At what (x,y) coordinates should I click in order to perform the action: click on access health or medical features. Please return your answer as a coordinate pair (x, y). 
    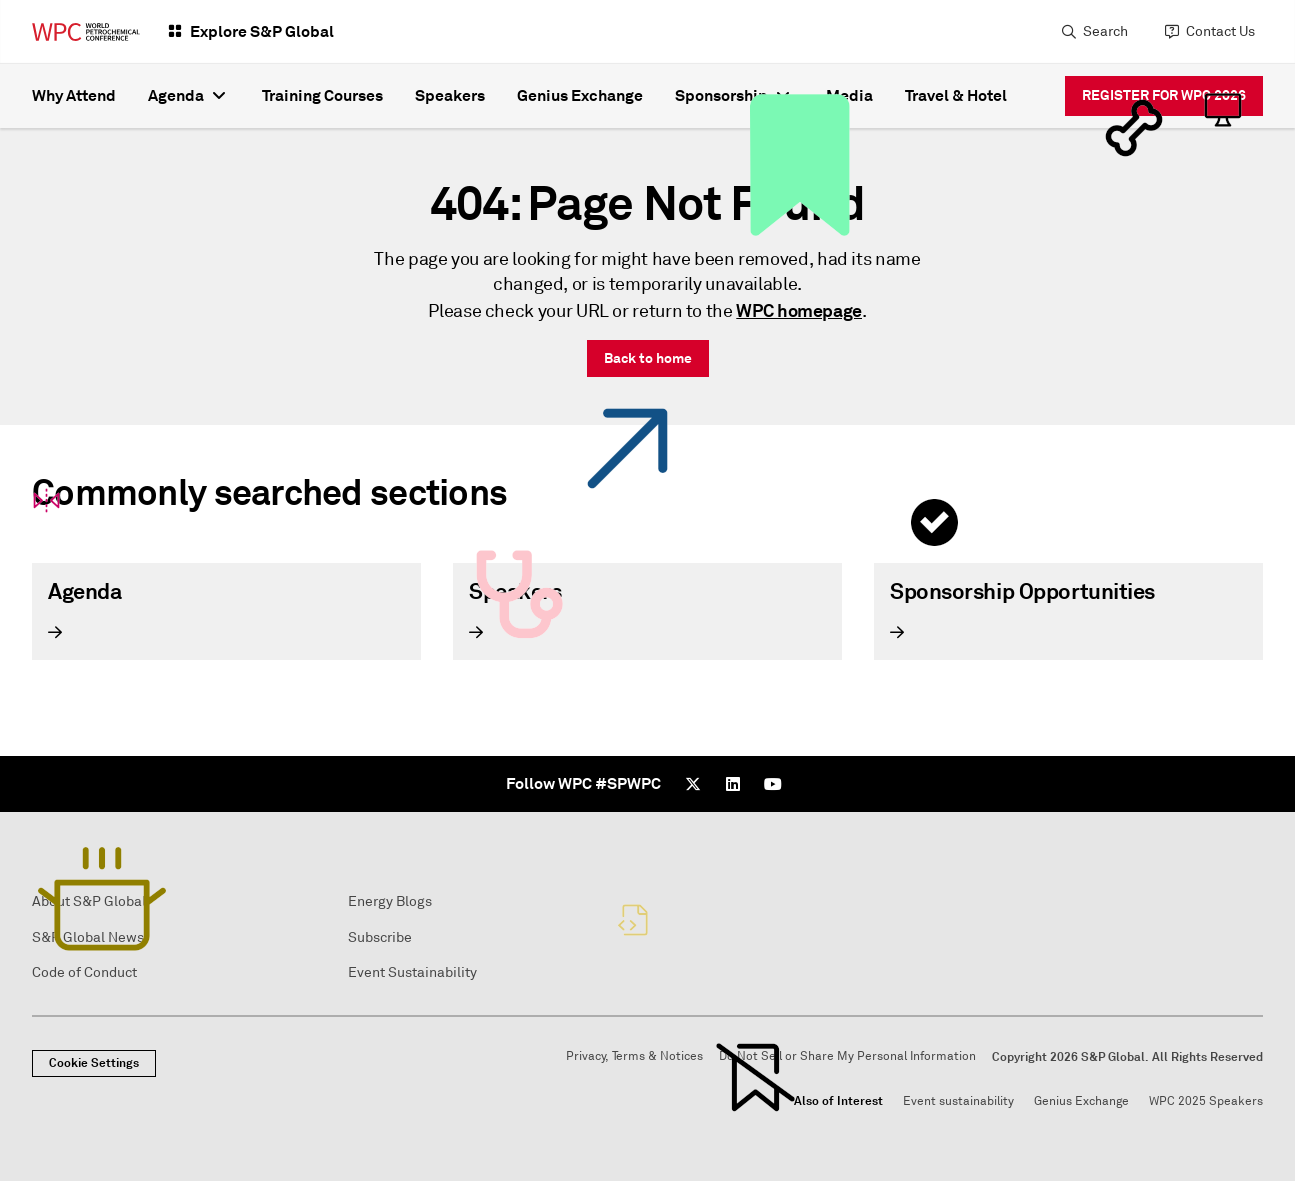
    Looking at the image, I should click on (514, 591).